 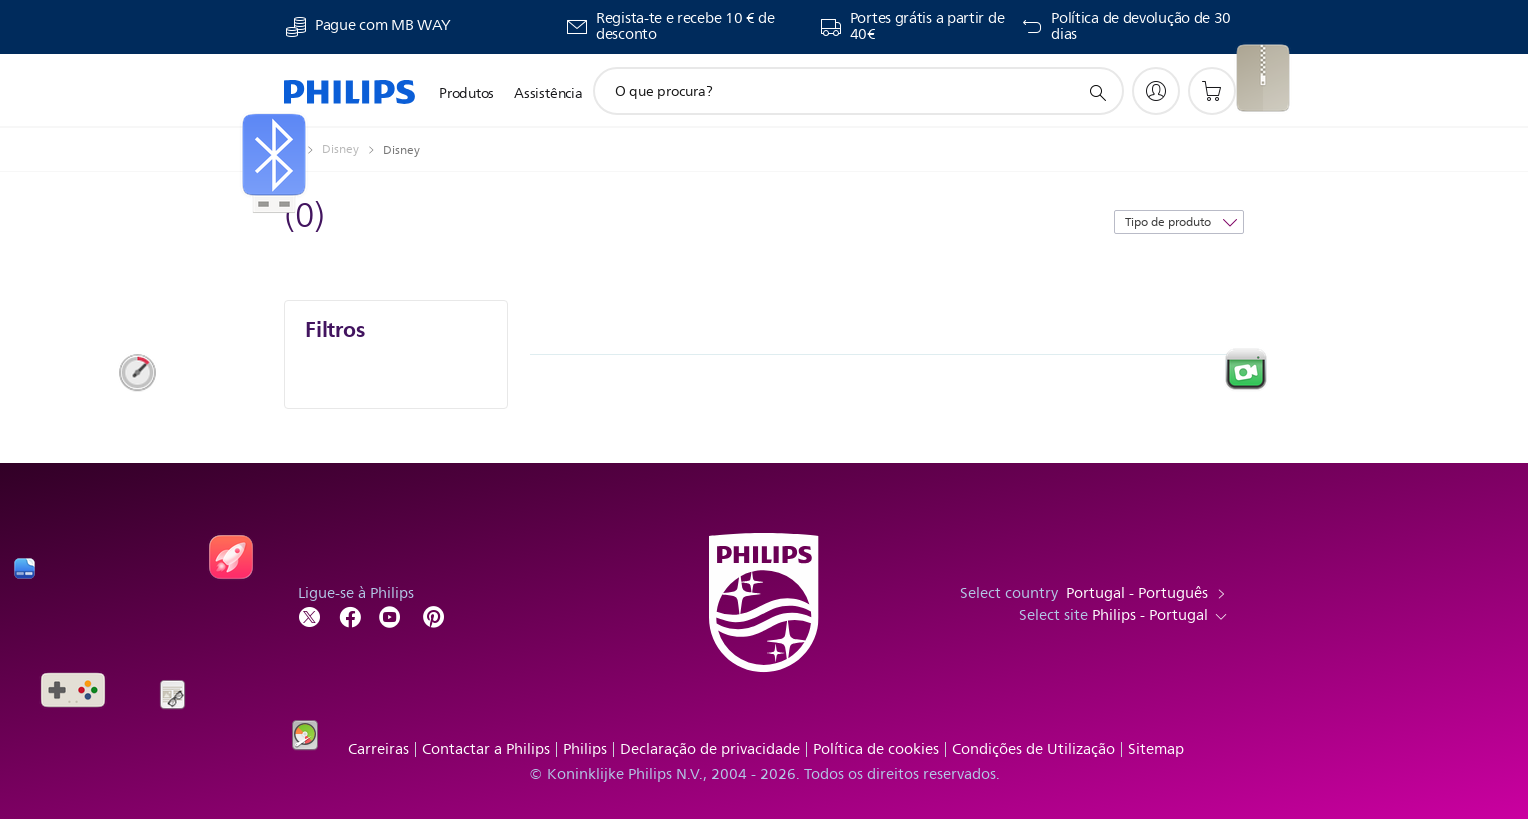 I want to click on open sysprof system profiler, so click(x=137, y=372).